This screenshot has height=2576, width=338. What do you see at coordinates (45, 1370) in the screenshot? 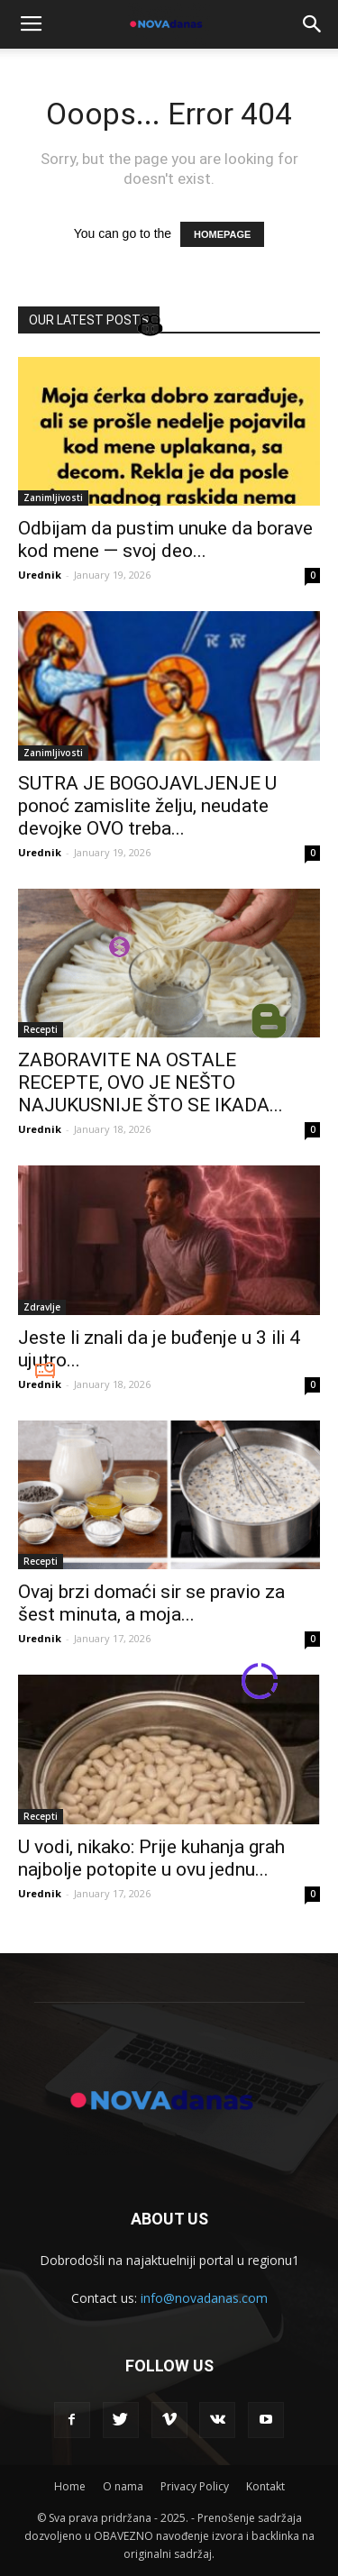
I see `start a presentation or slideshow` at bounding box center [45, 1370].